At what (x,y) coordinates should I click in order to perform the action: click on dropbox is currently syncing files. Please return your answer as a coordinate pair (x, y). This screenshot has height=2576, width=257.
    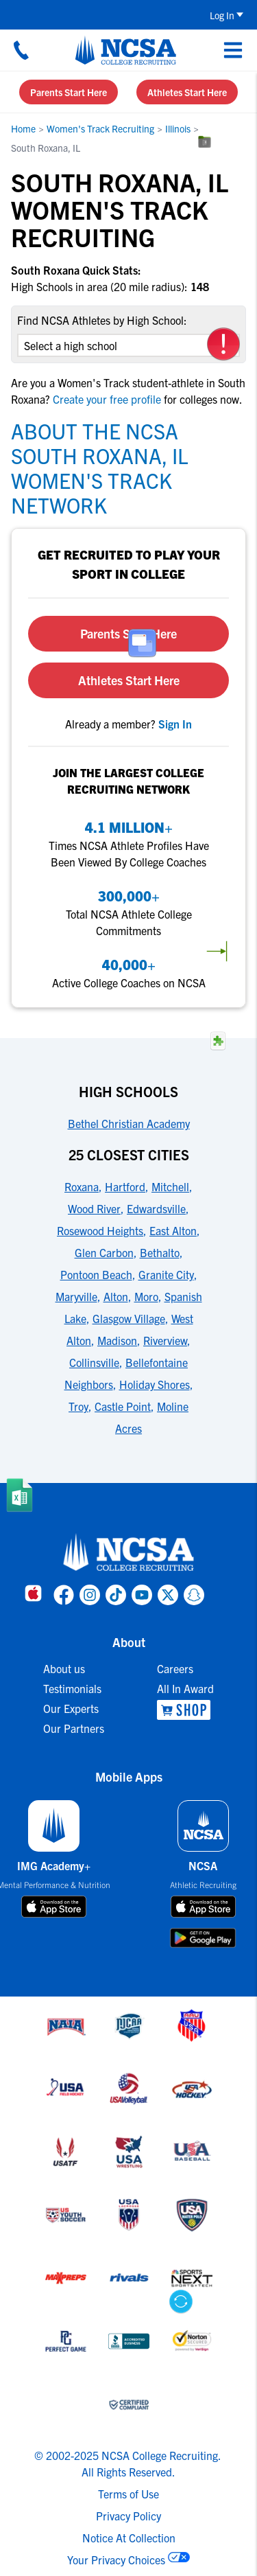
    Looking at the image, I should click on (181, 2301).